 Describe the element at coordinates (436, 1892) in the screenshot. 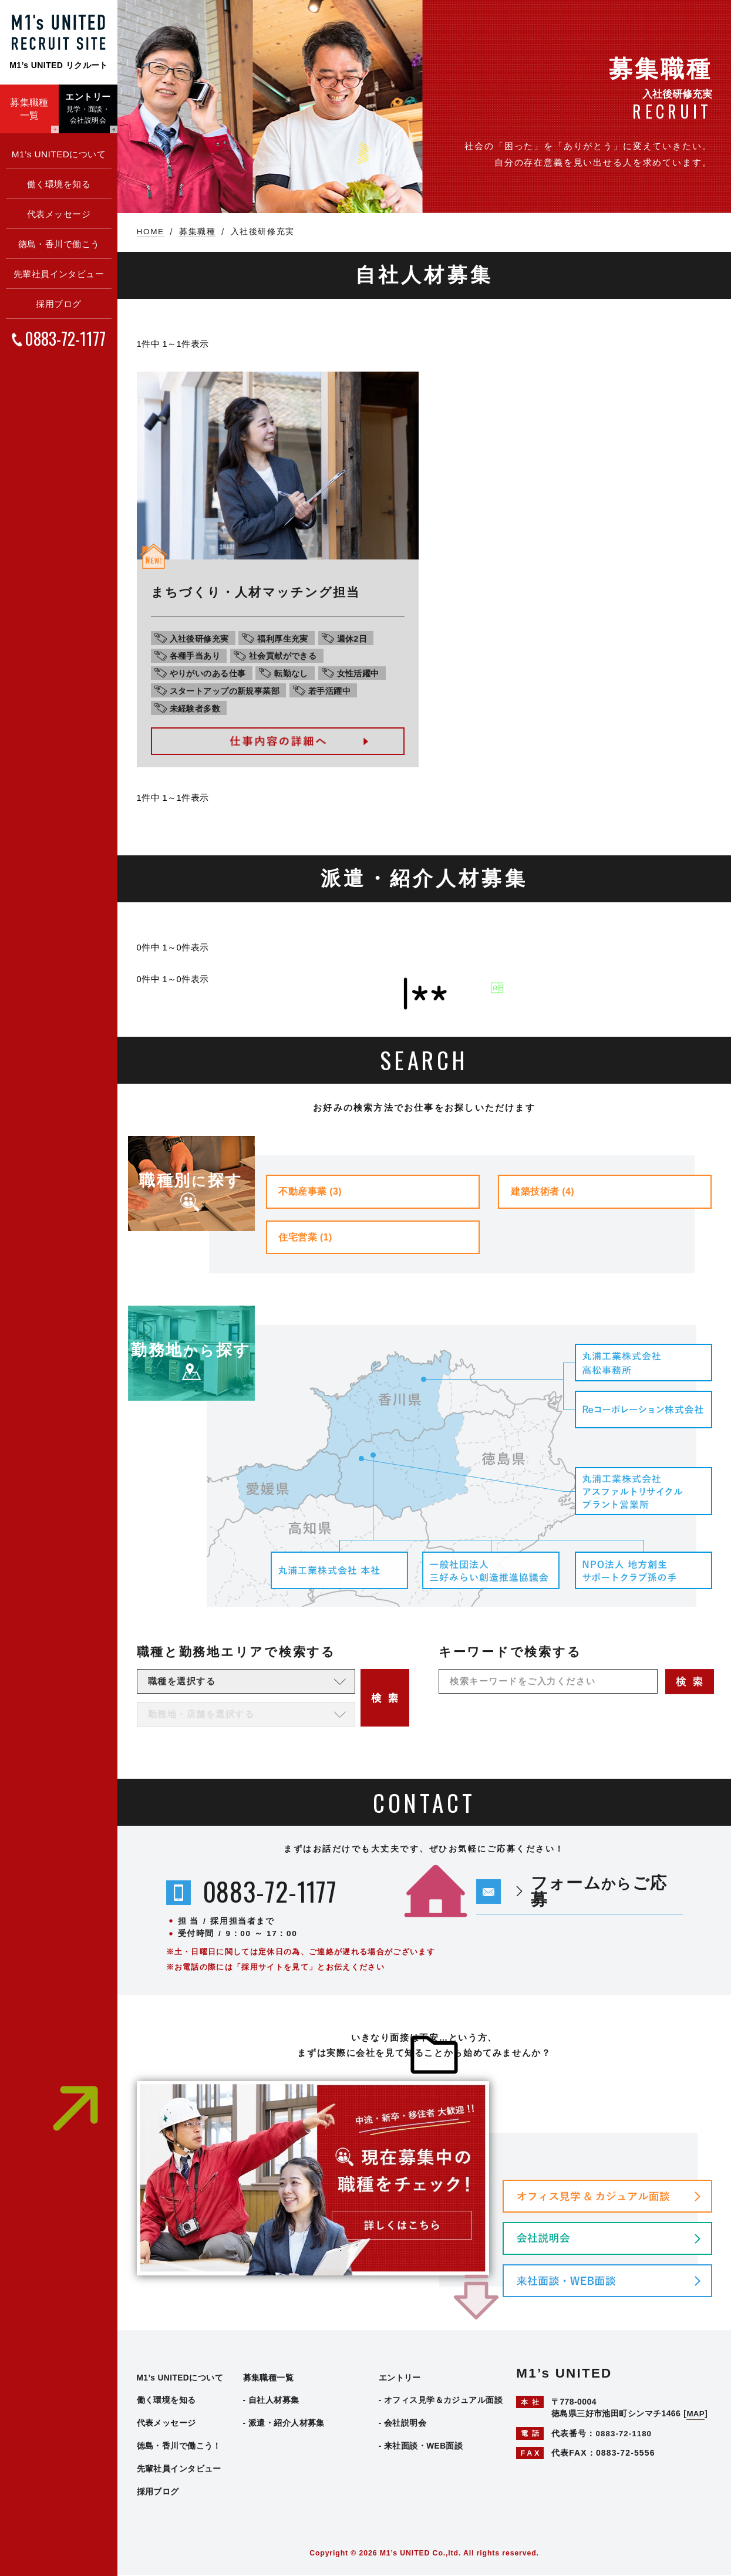

I see `navigate to home screen` at that location.